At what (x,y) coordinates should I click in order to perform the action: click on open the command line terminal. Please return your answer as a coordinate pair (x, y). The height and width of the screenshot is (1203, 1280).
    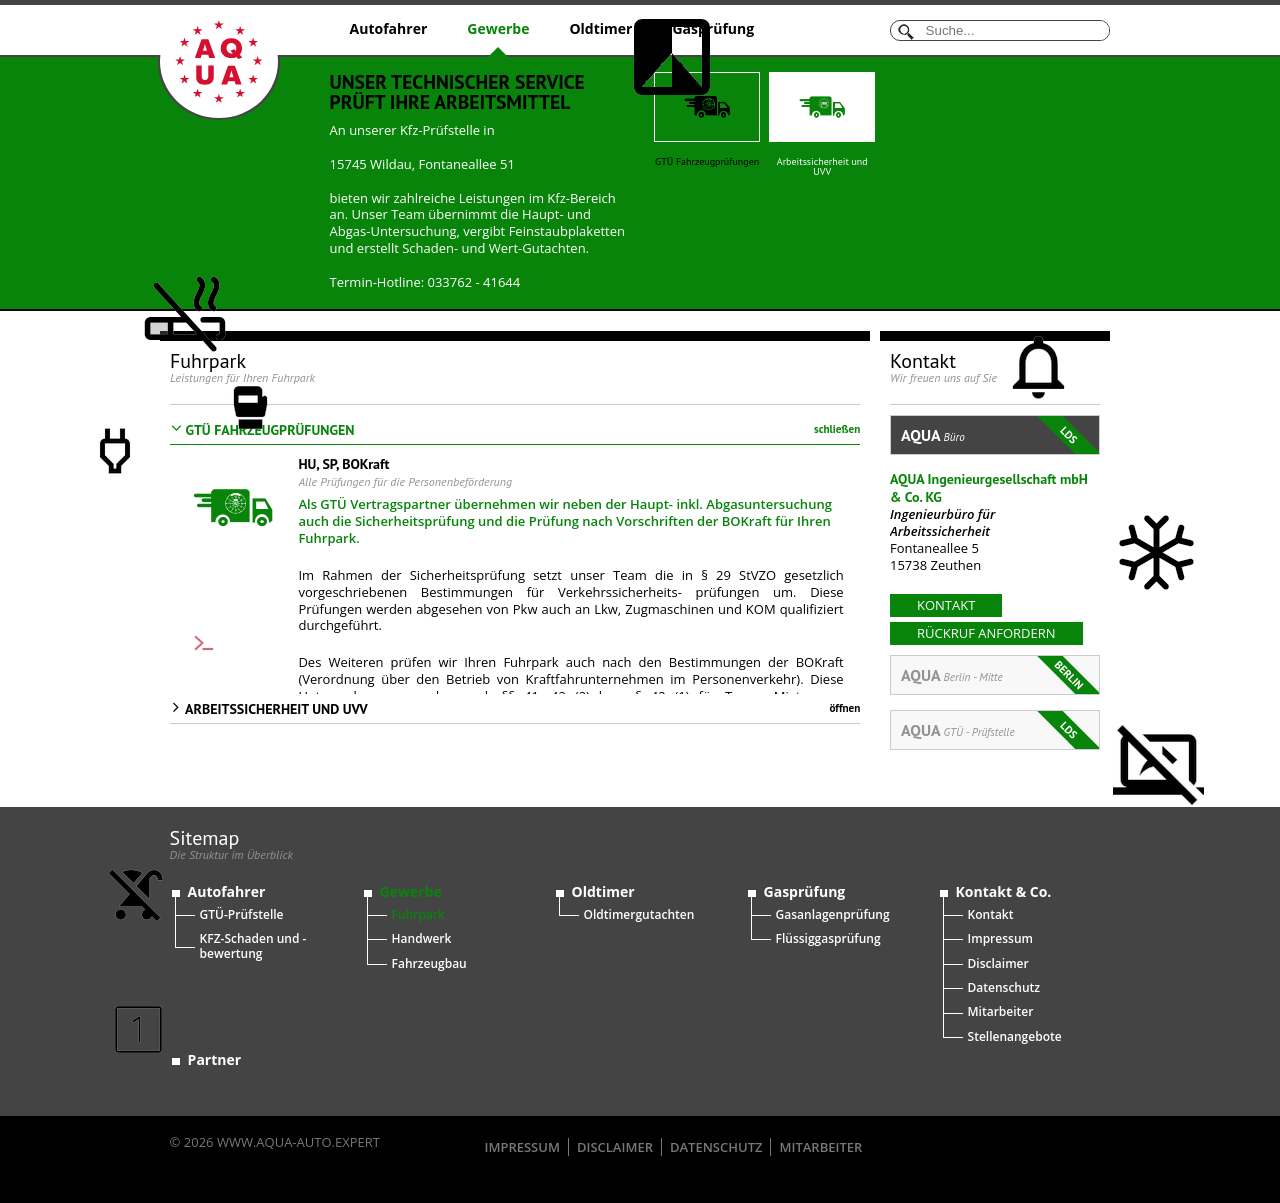
    Looking at the image, I should click on (204, 643).